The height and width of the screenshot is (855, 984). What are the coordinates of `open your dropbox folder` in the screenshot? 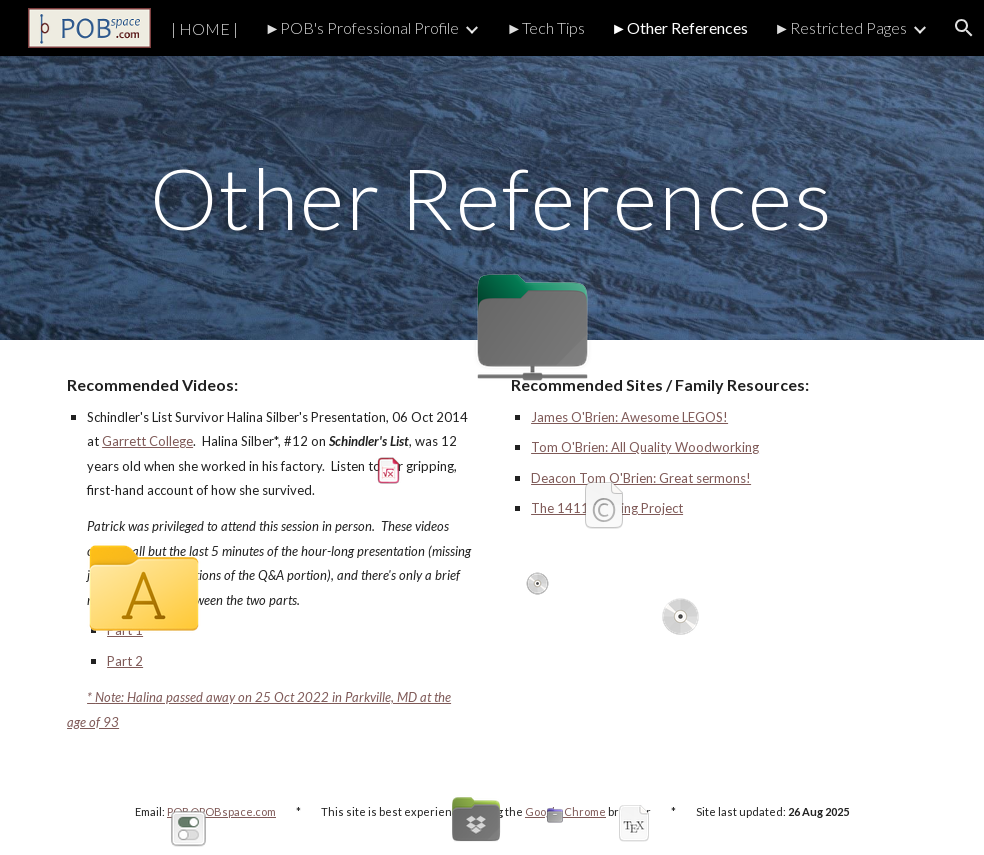 It's located at (476, 819).